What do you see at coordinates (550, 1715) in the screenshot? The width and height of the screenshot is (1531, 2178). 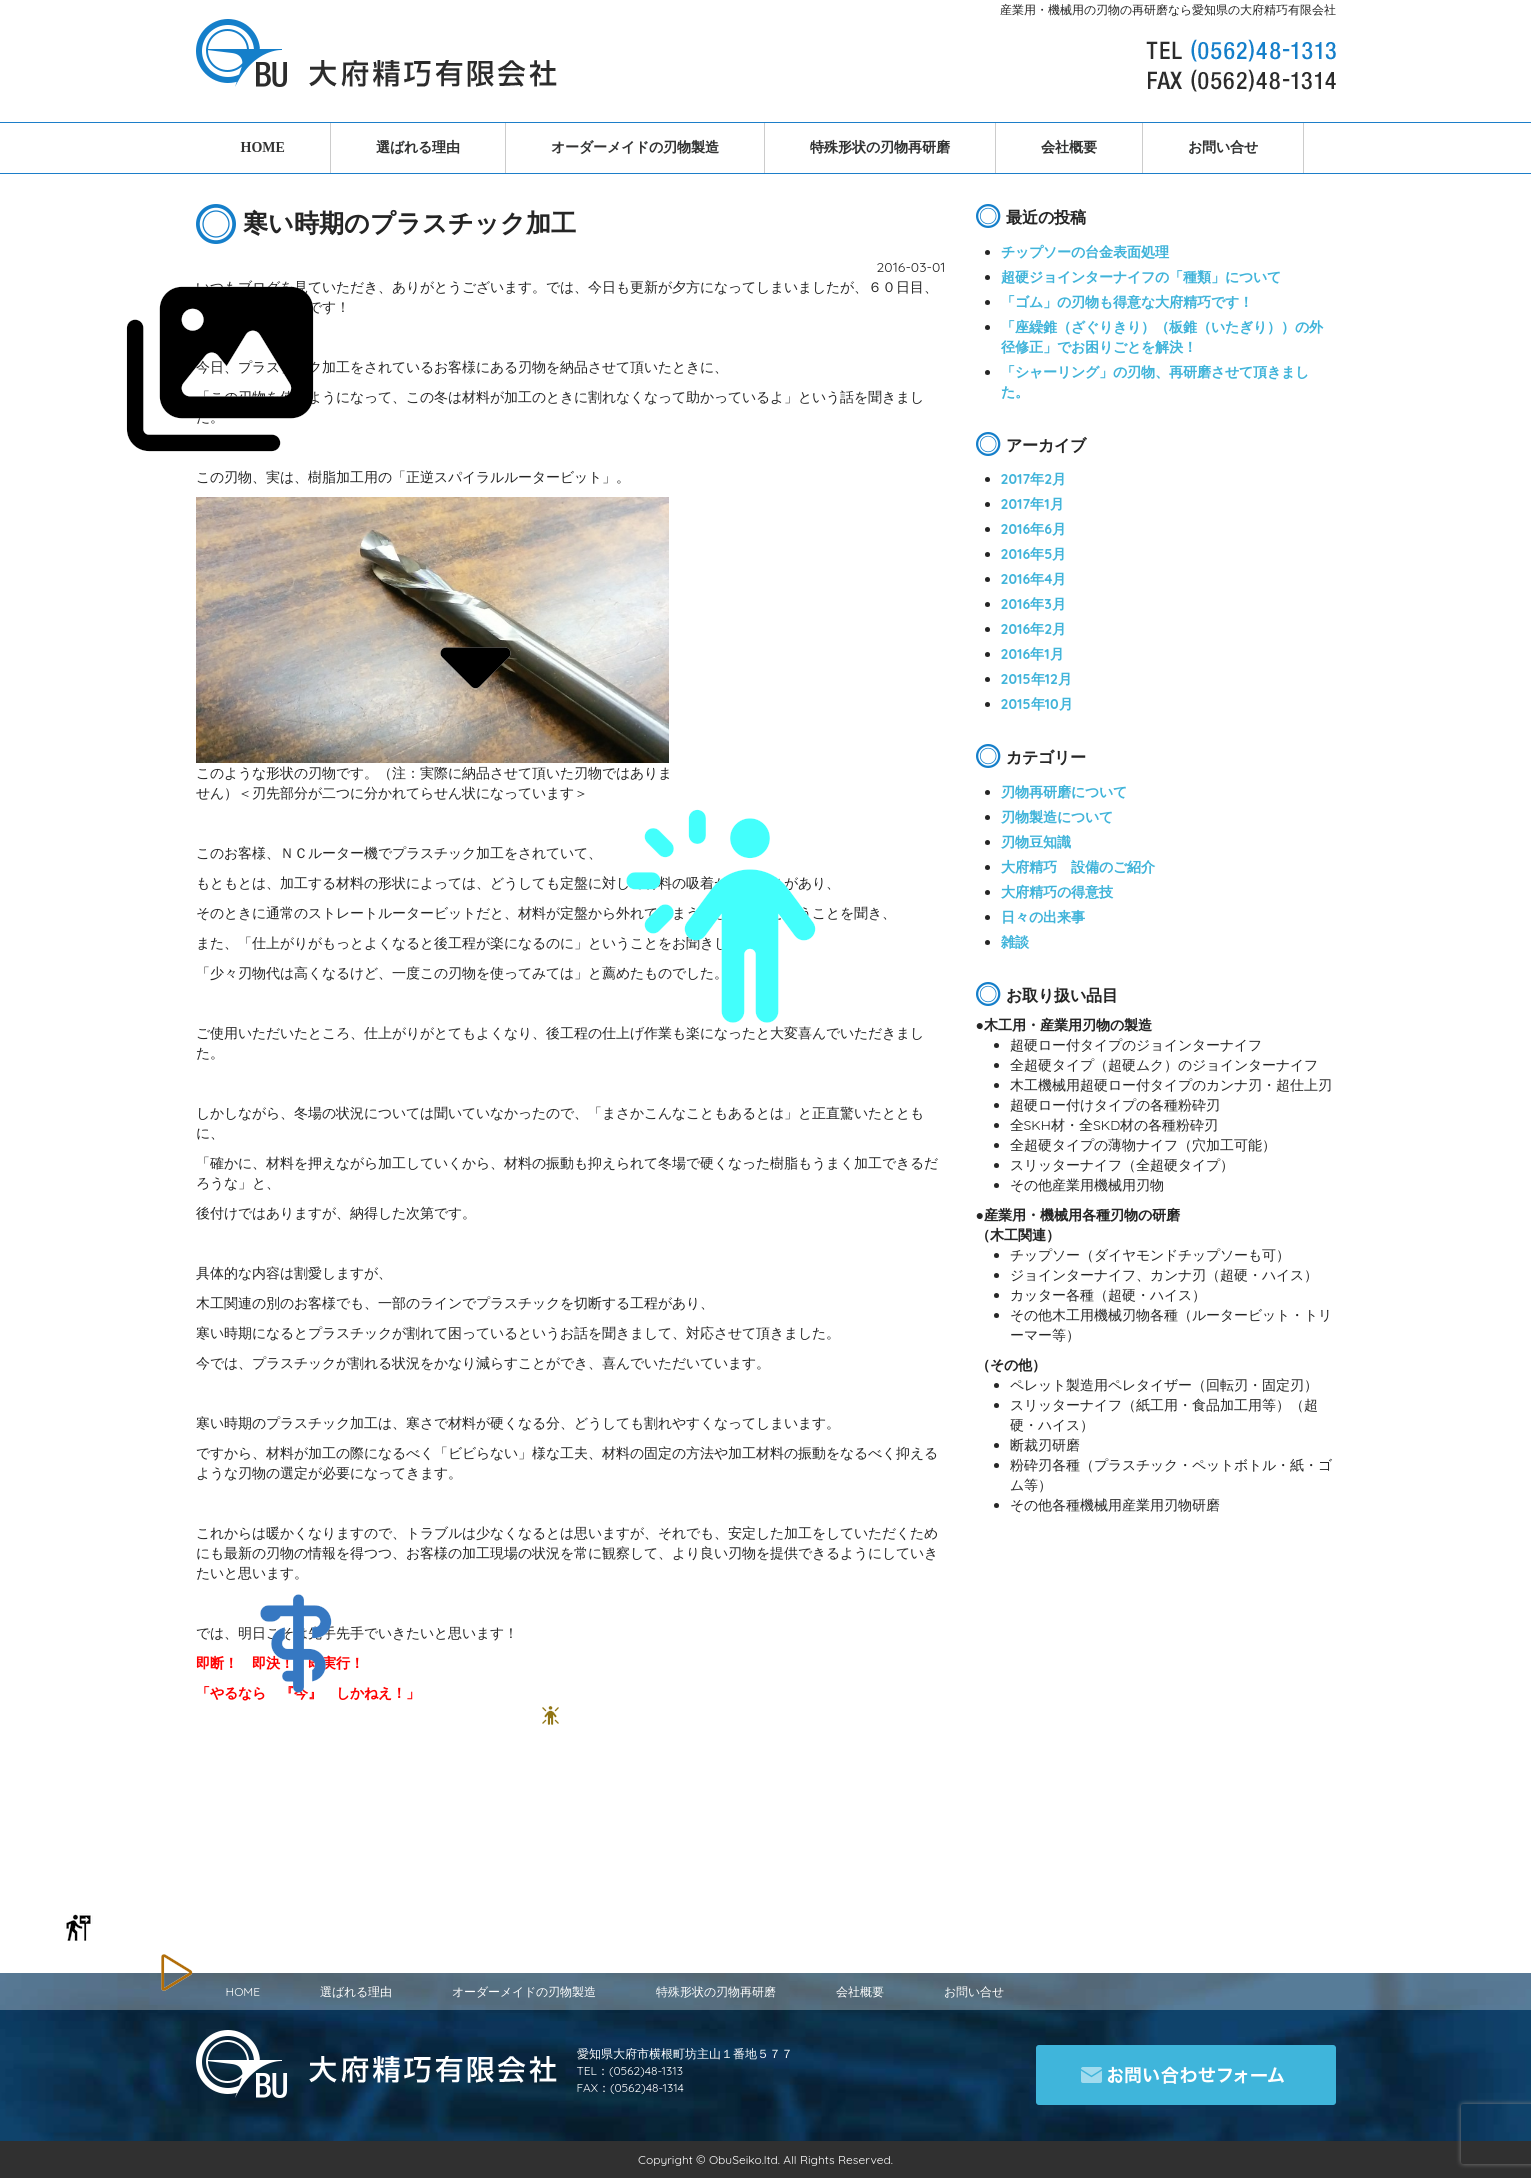 I see `view user presence or active status` at bounding box center [550, 1715].